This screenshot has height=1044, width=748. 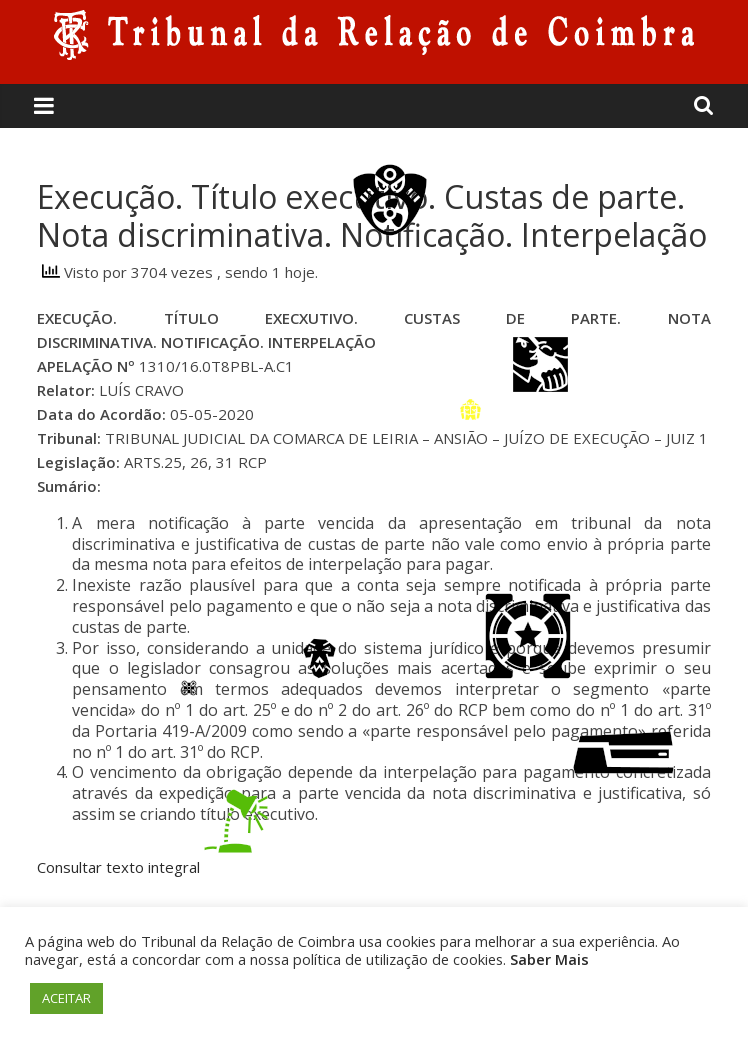 I want to click on select the air man character, so click(x=390, y=200).